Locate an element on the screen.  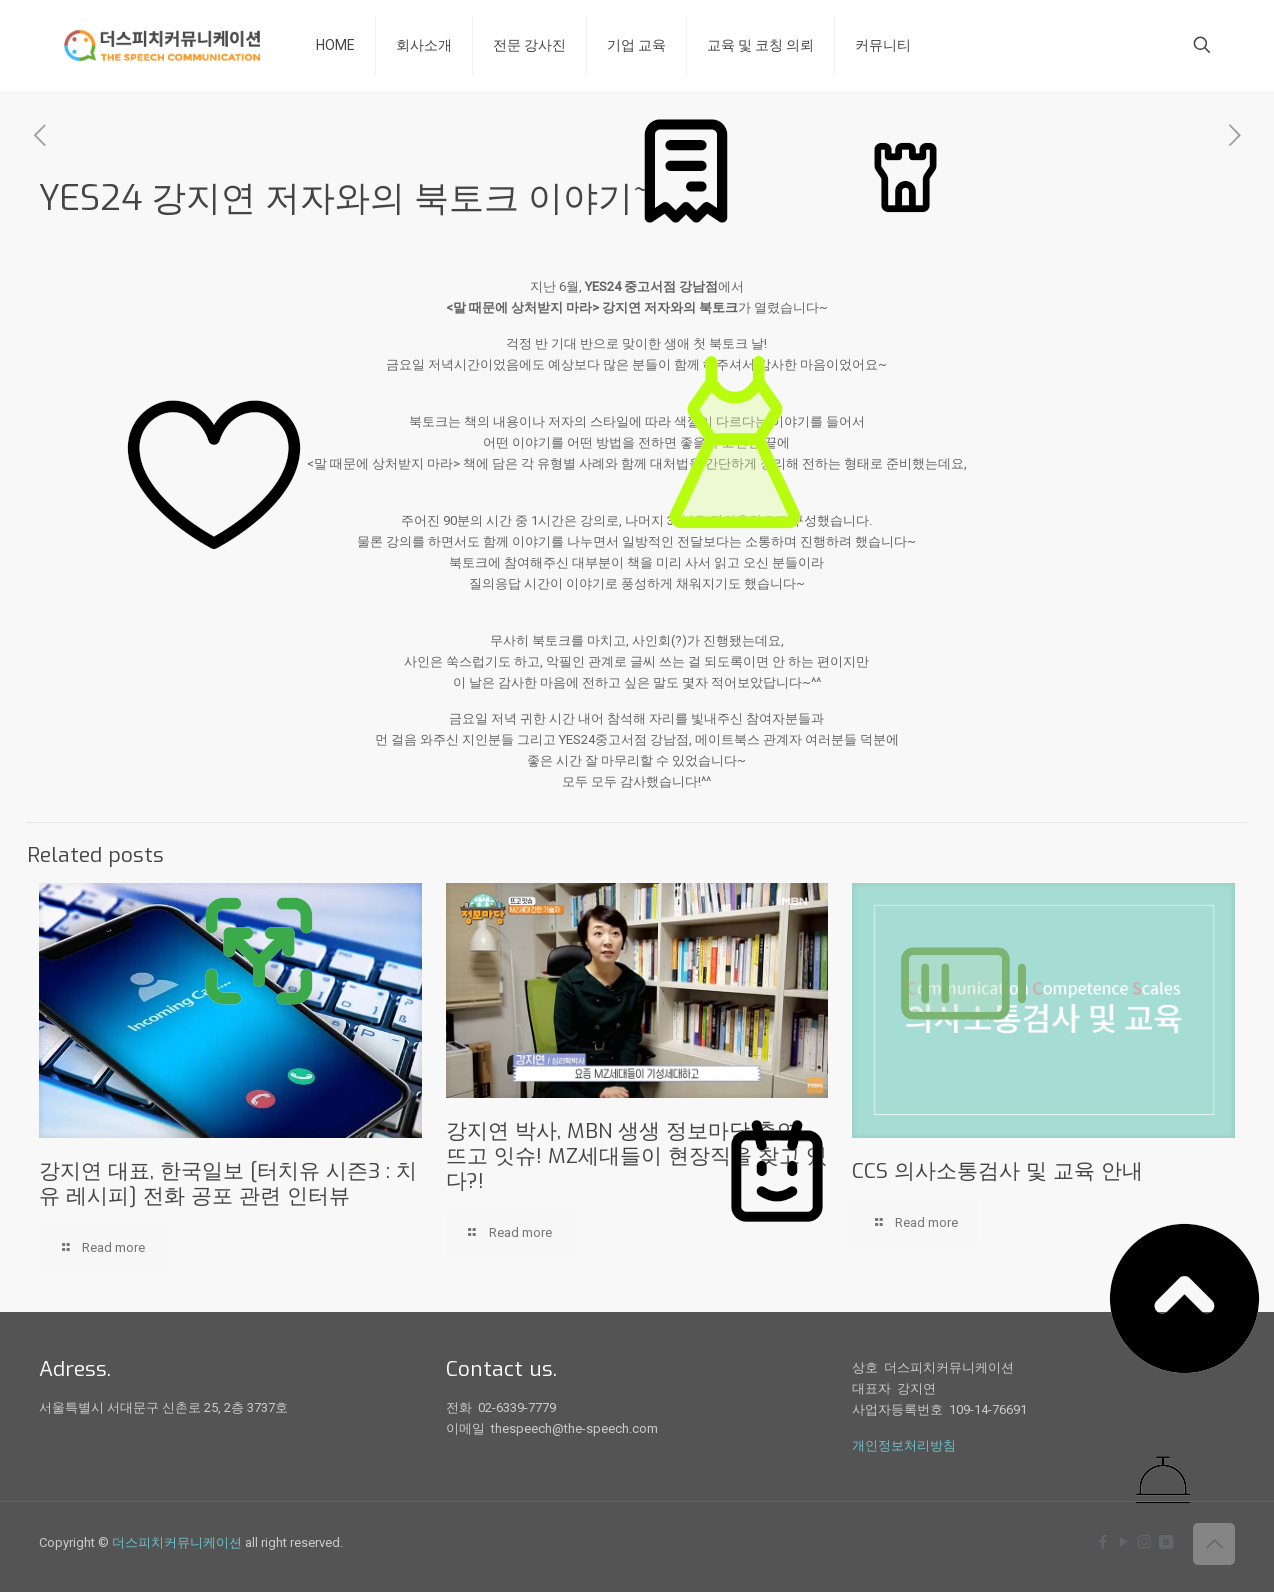
scroll to top of page is located at coordinates (1184, 1298).